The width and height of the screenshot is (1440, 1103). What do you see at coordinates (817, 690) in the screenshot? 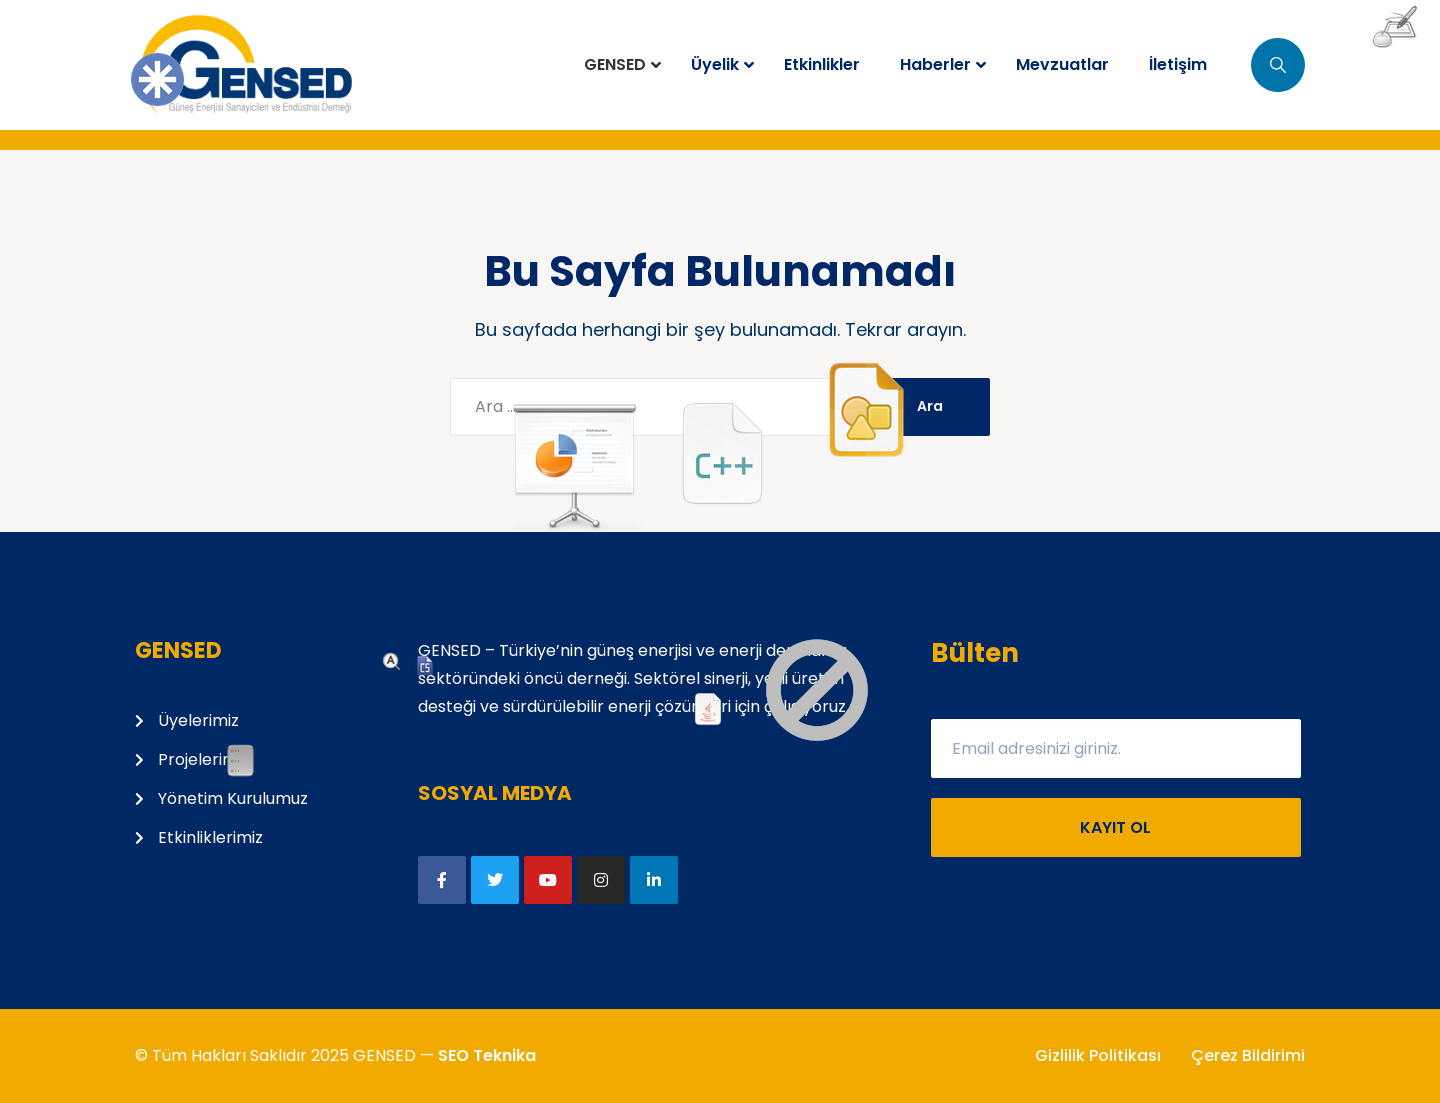
I see `indicates an action is currently unavailable` at bounding box center [817, 690].